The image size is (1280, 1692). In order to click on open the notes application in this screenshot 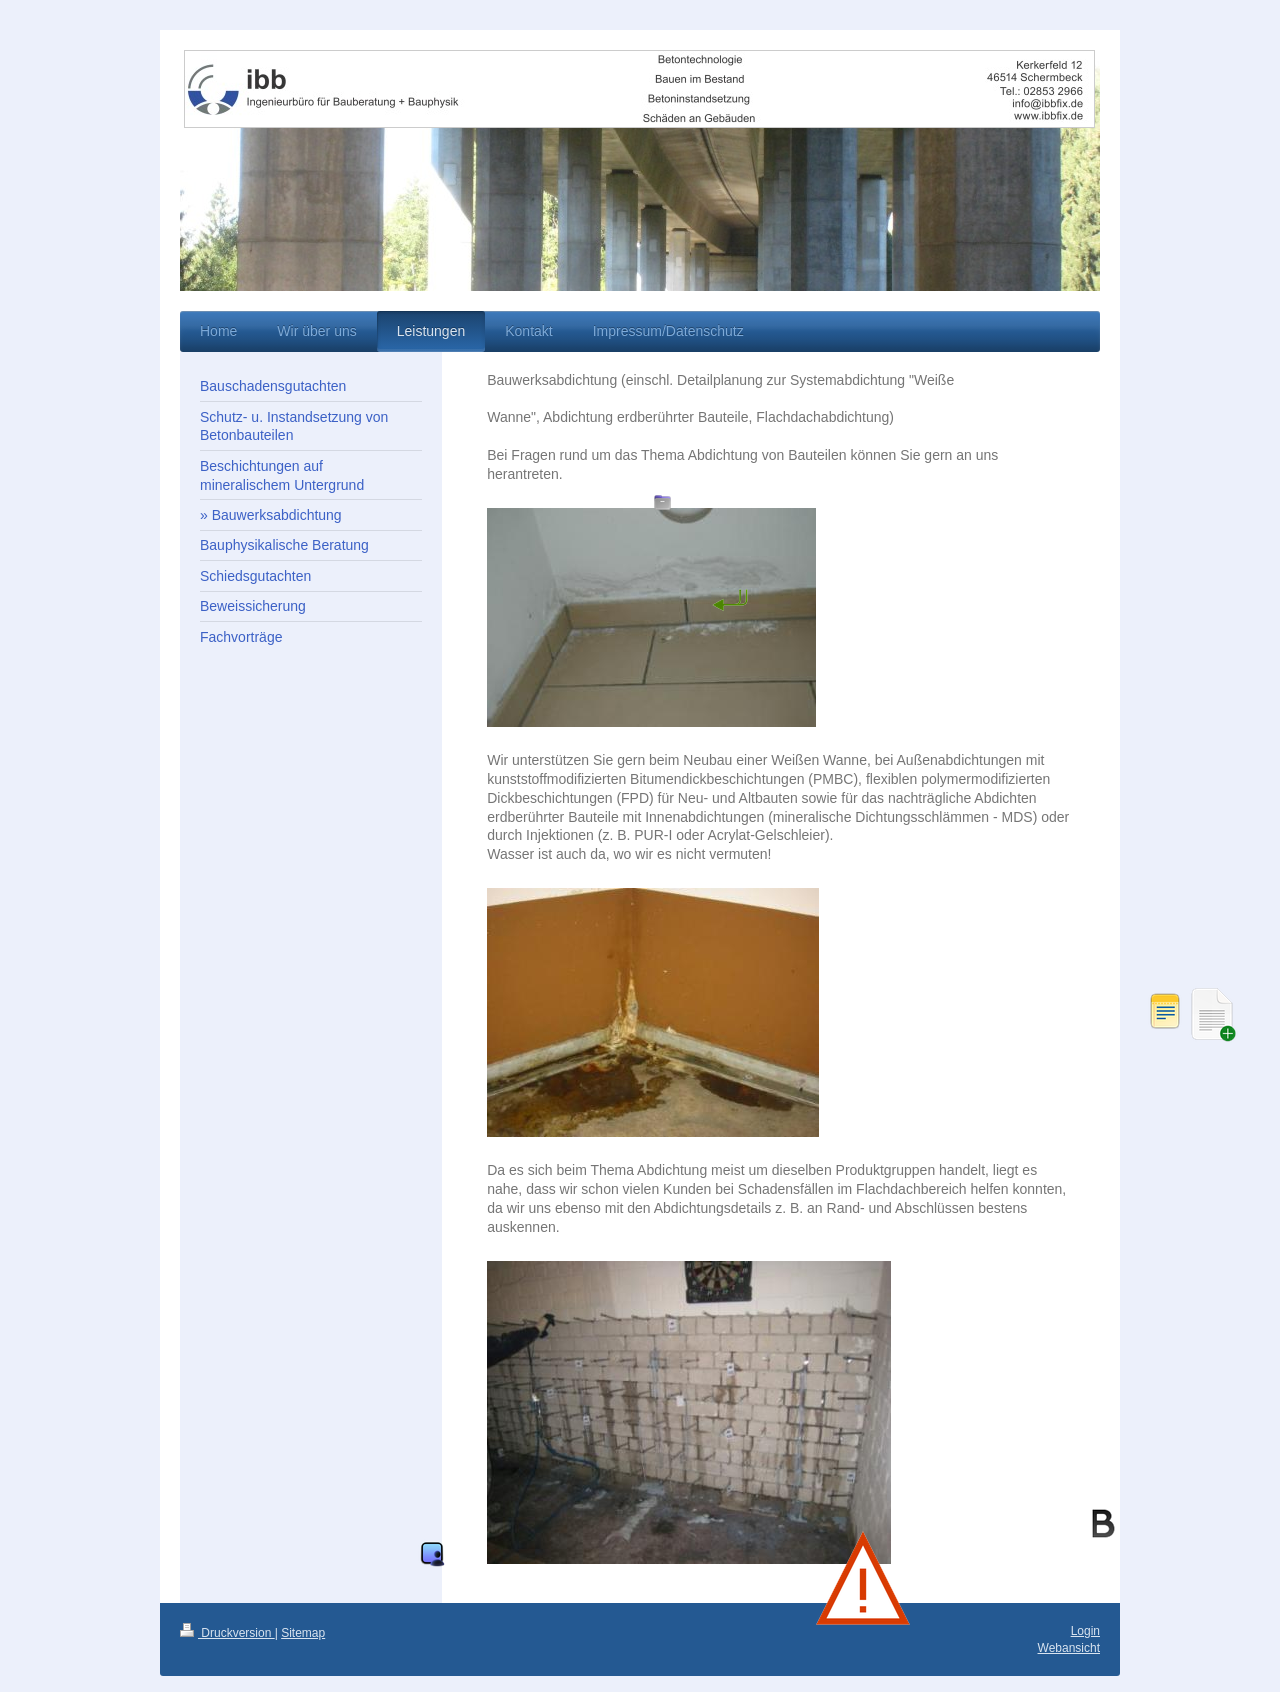, I will do `click(1165, 1011)`.